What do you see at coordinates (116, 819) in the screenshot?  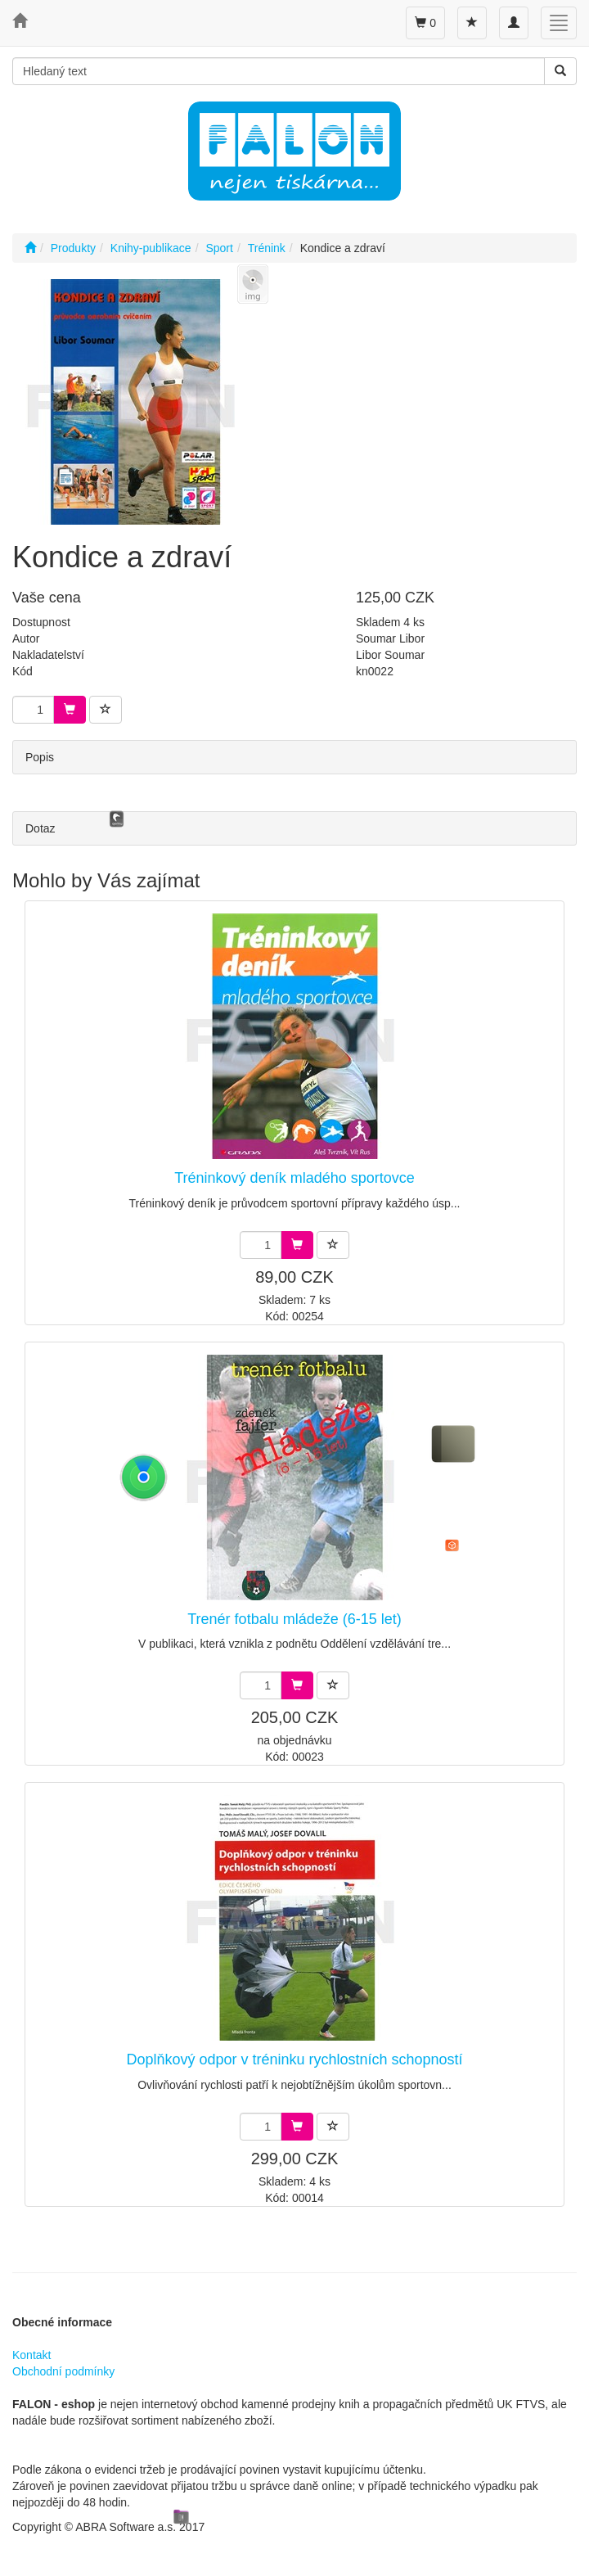 I see `qemu virtual disk image file` at bounding box center [116, 819].